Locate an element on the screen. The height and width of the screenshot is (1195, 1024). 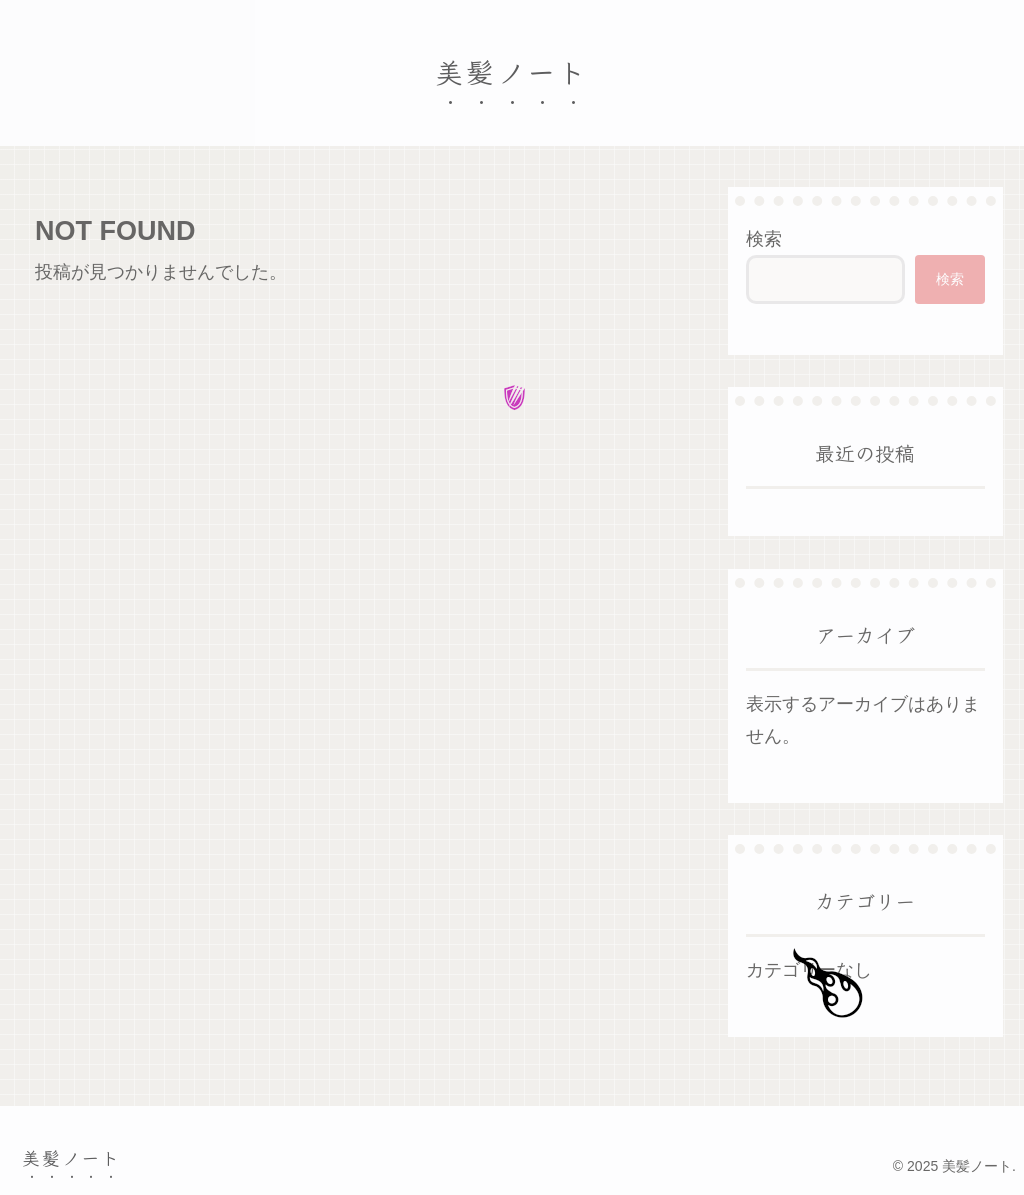
indicates disabled or inactive protection is located at coordinates (514, 397).